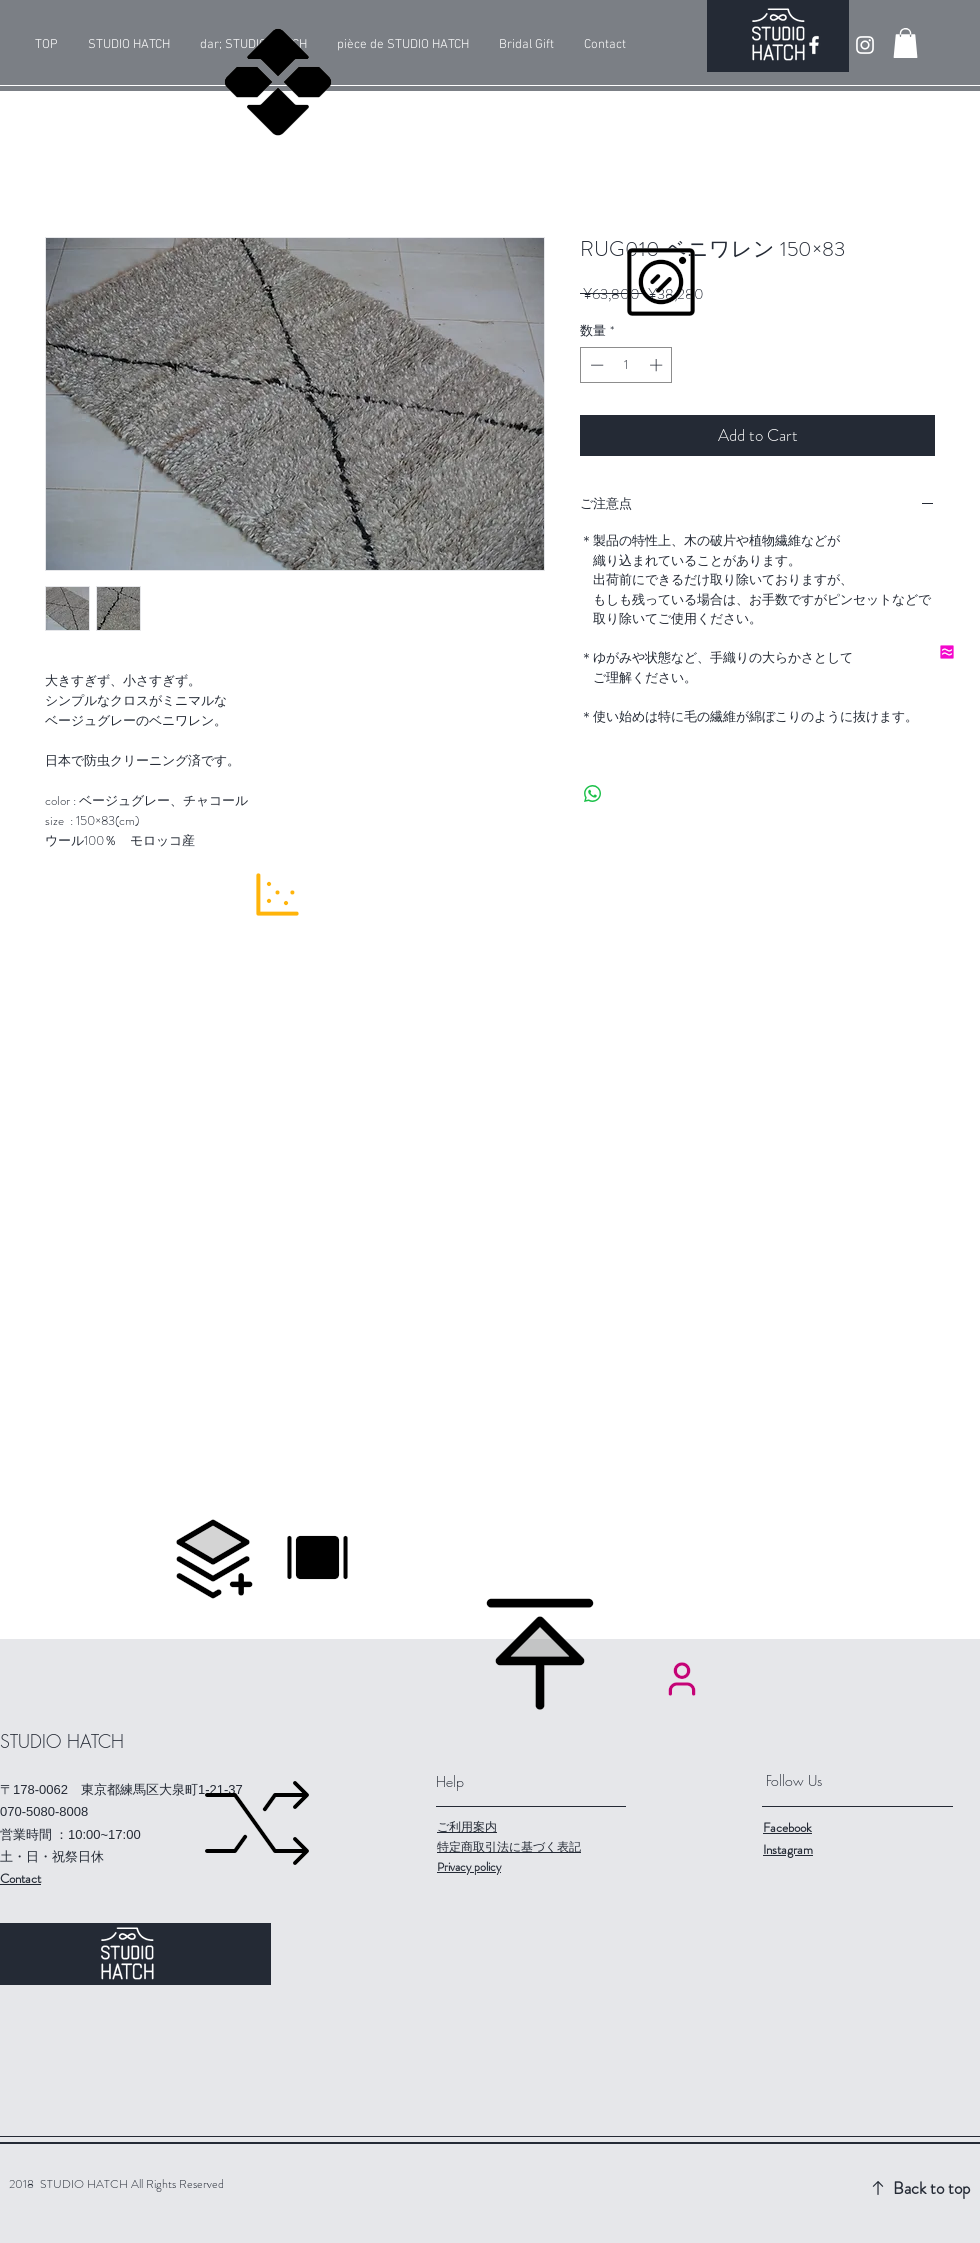  What do you see at coordinates (317, 1557) in the screenshot?
I see `start a slideshow presentation` at bounding box center [317, 1557].